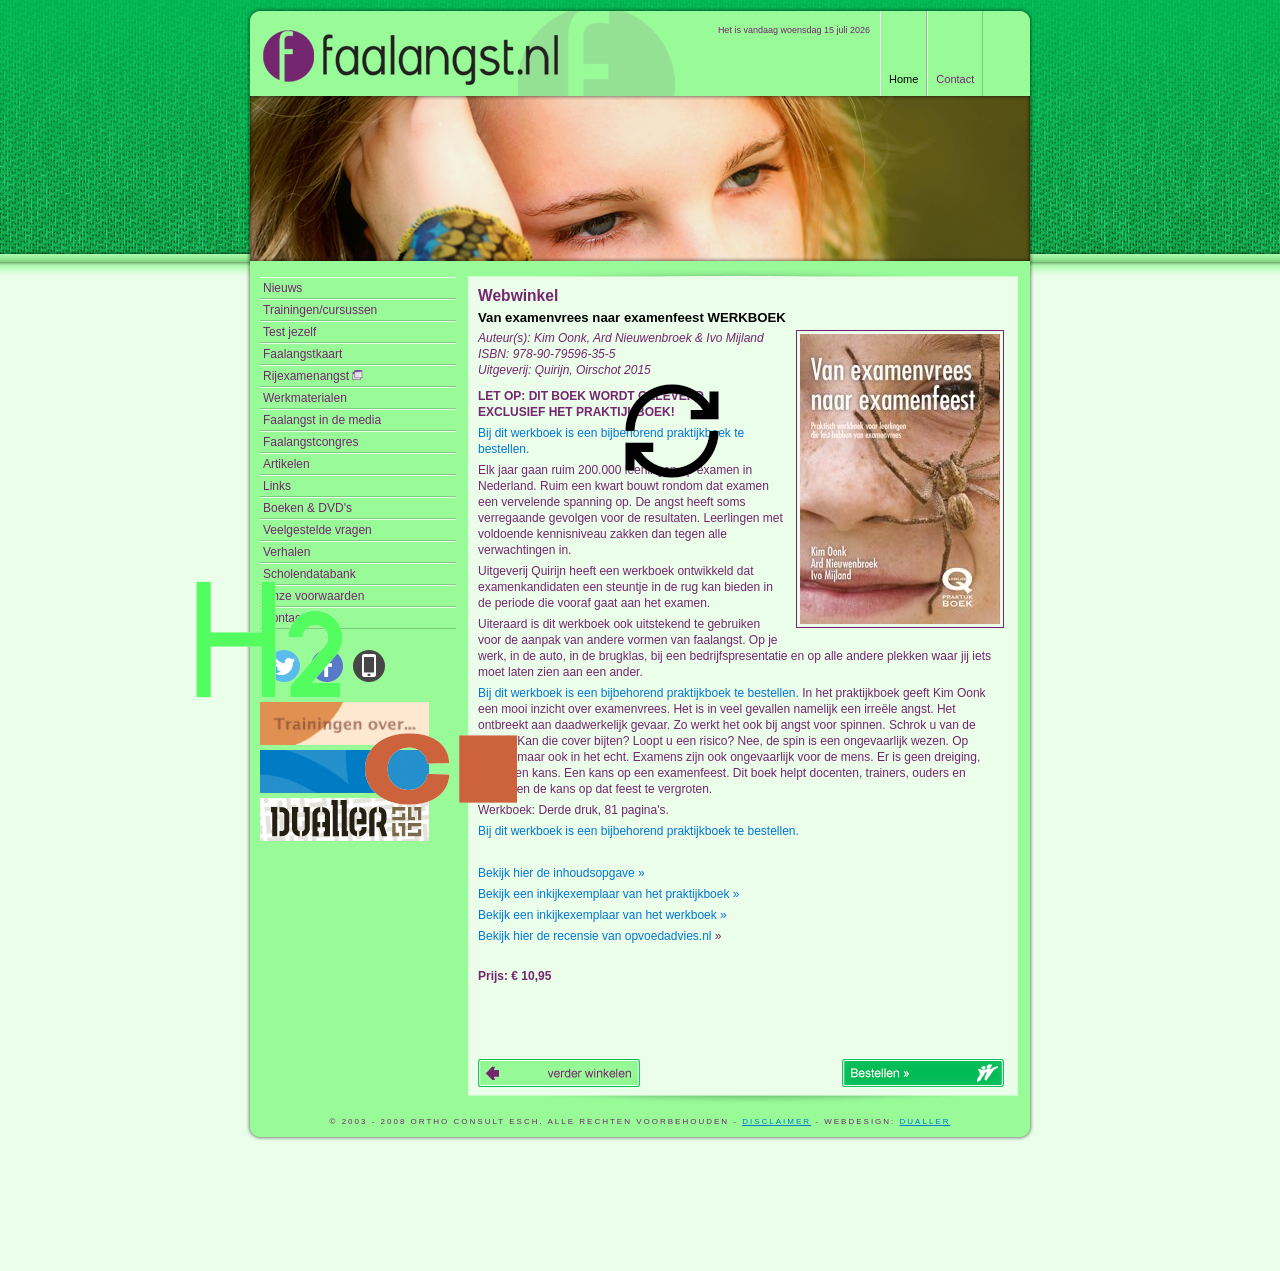 The height and width of the screenshot is (1271, 1280). I want to click on open coder development environment, so click(441, 769).